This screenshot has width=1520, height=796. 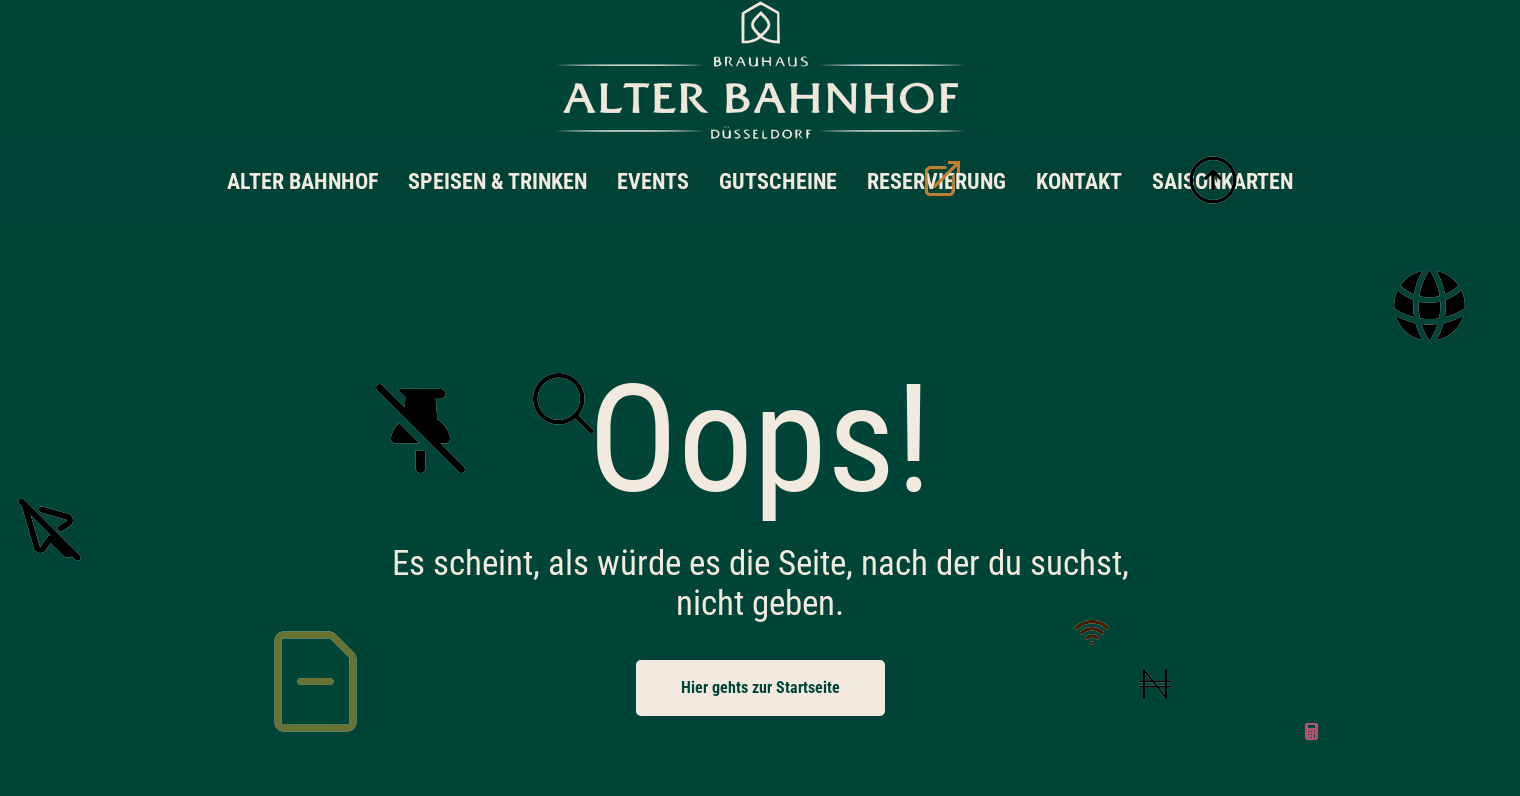 I want to click on open link in a new tab or window, so click(x=942, y=178).